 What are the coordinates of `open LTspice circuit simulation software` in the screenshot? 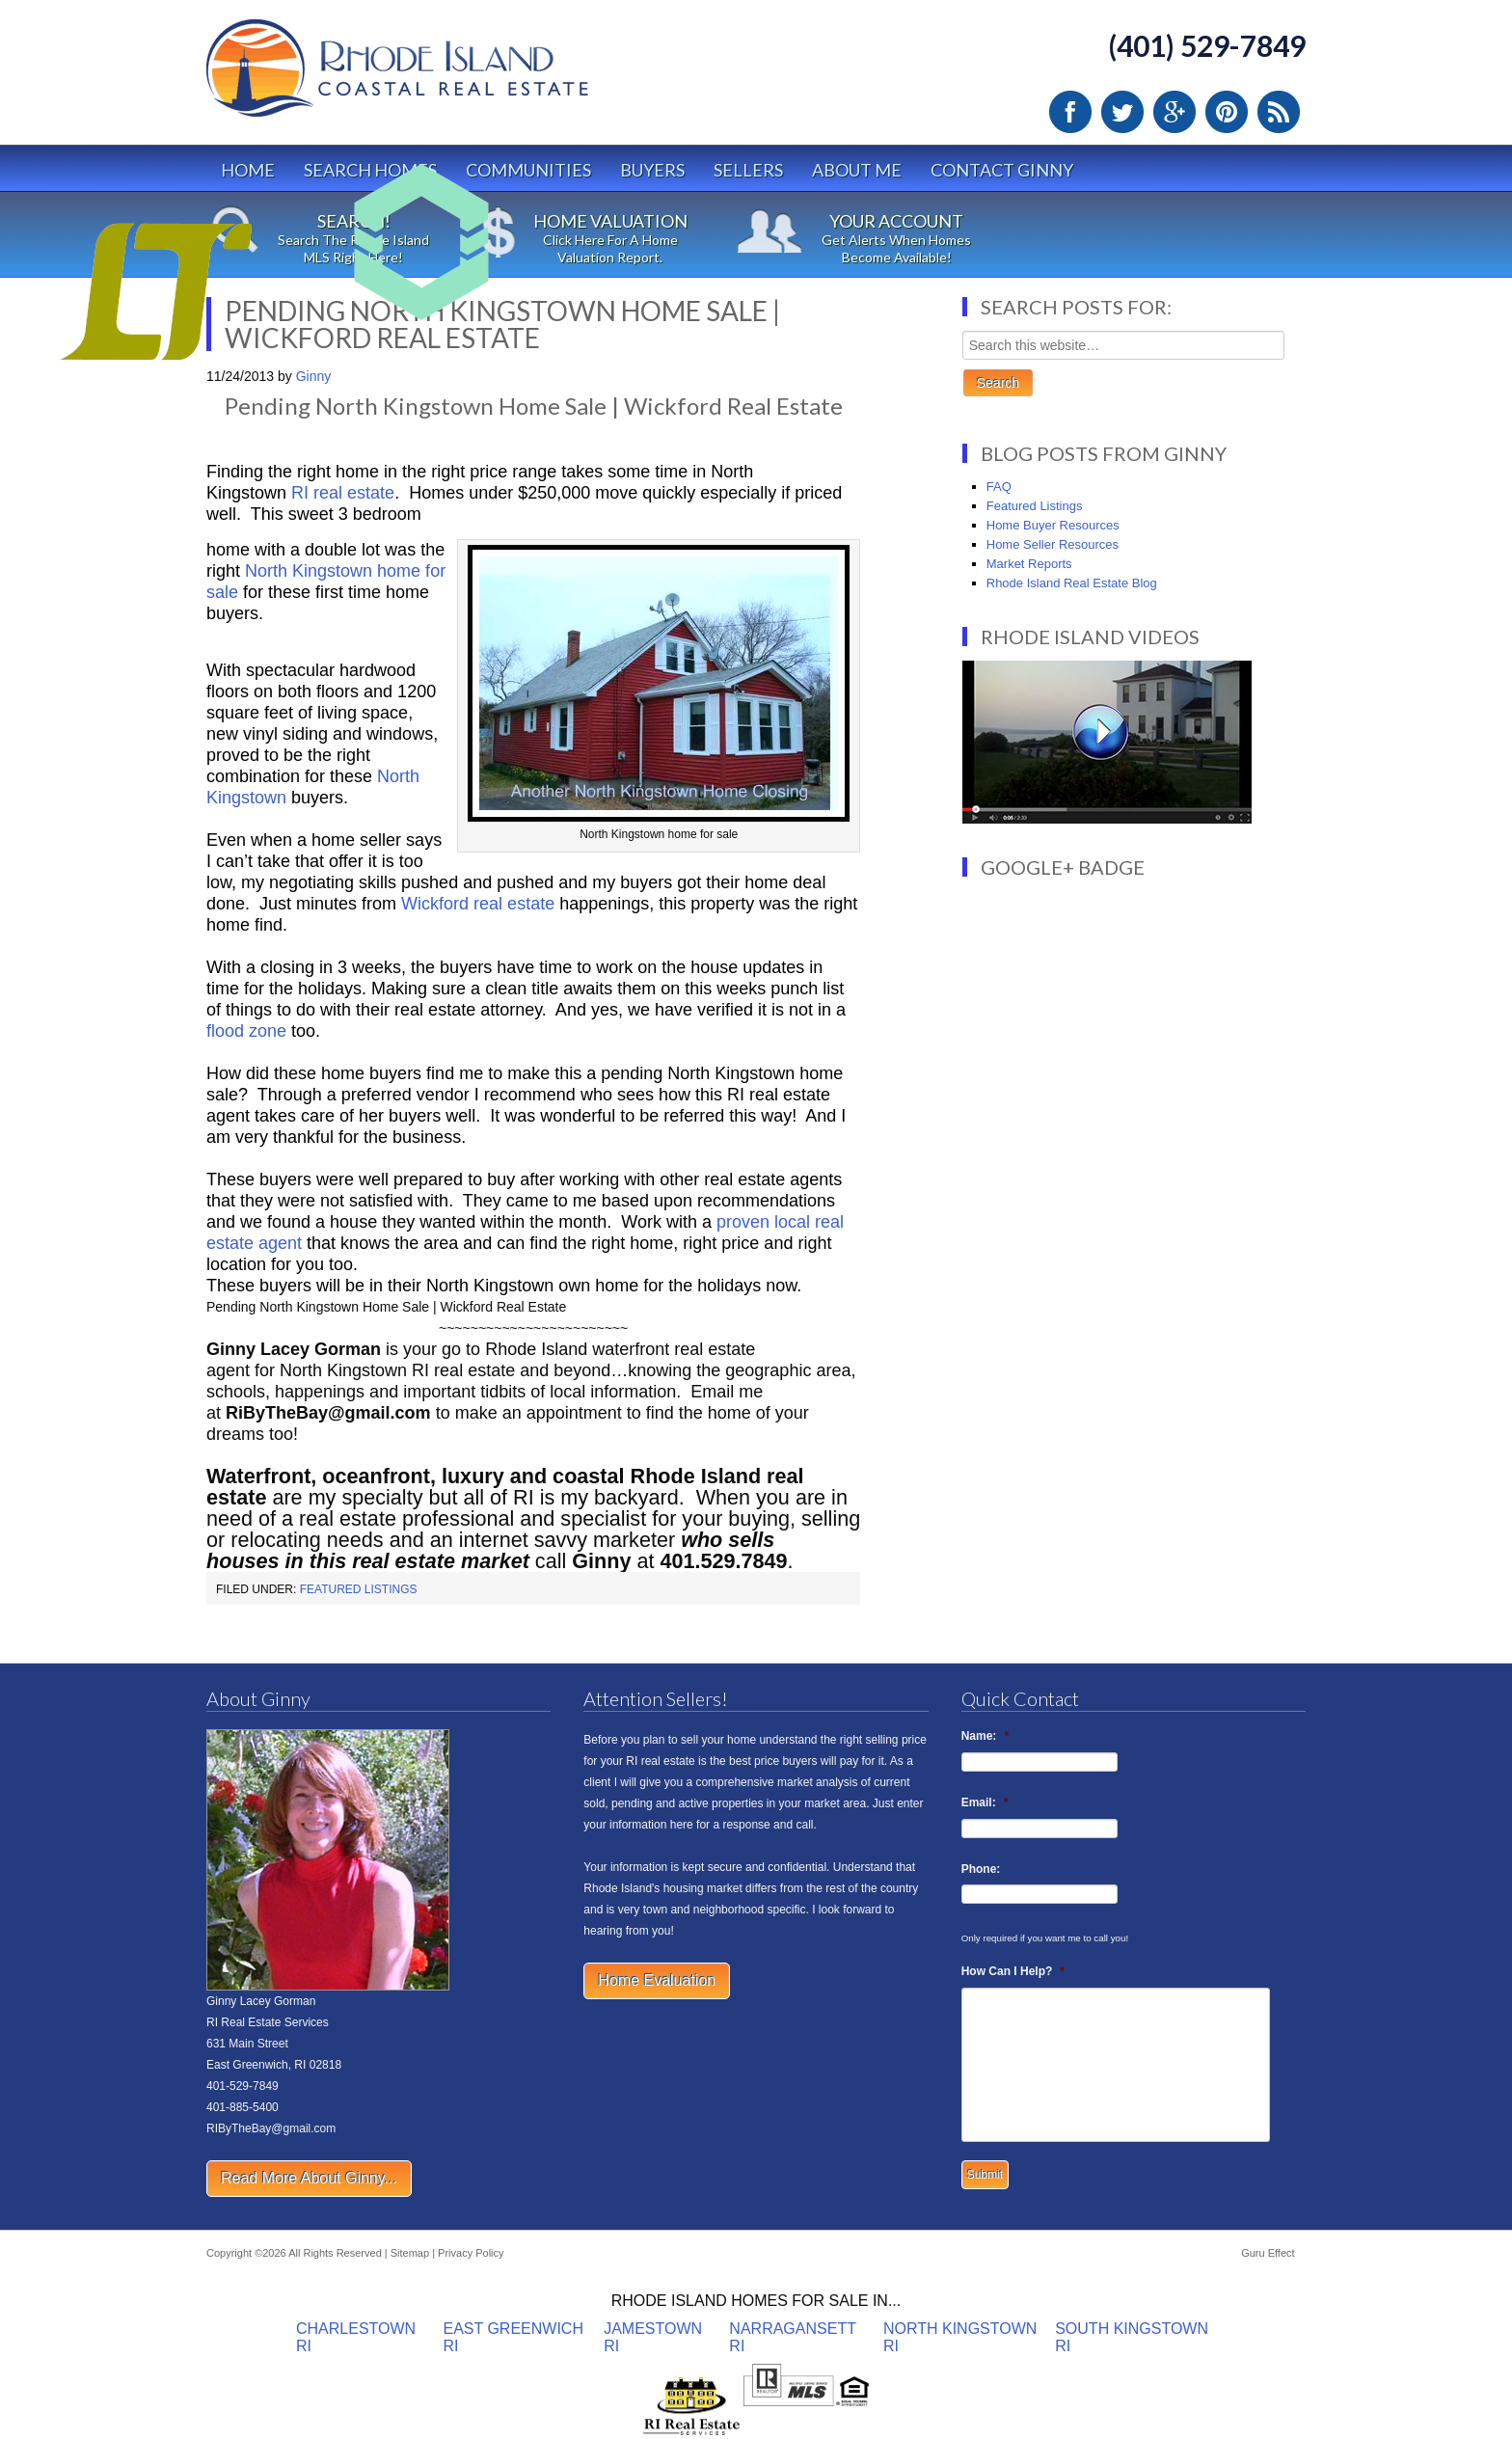 It's located at (155, 291).